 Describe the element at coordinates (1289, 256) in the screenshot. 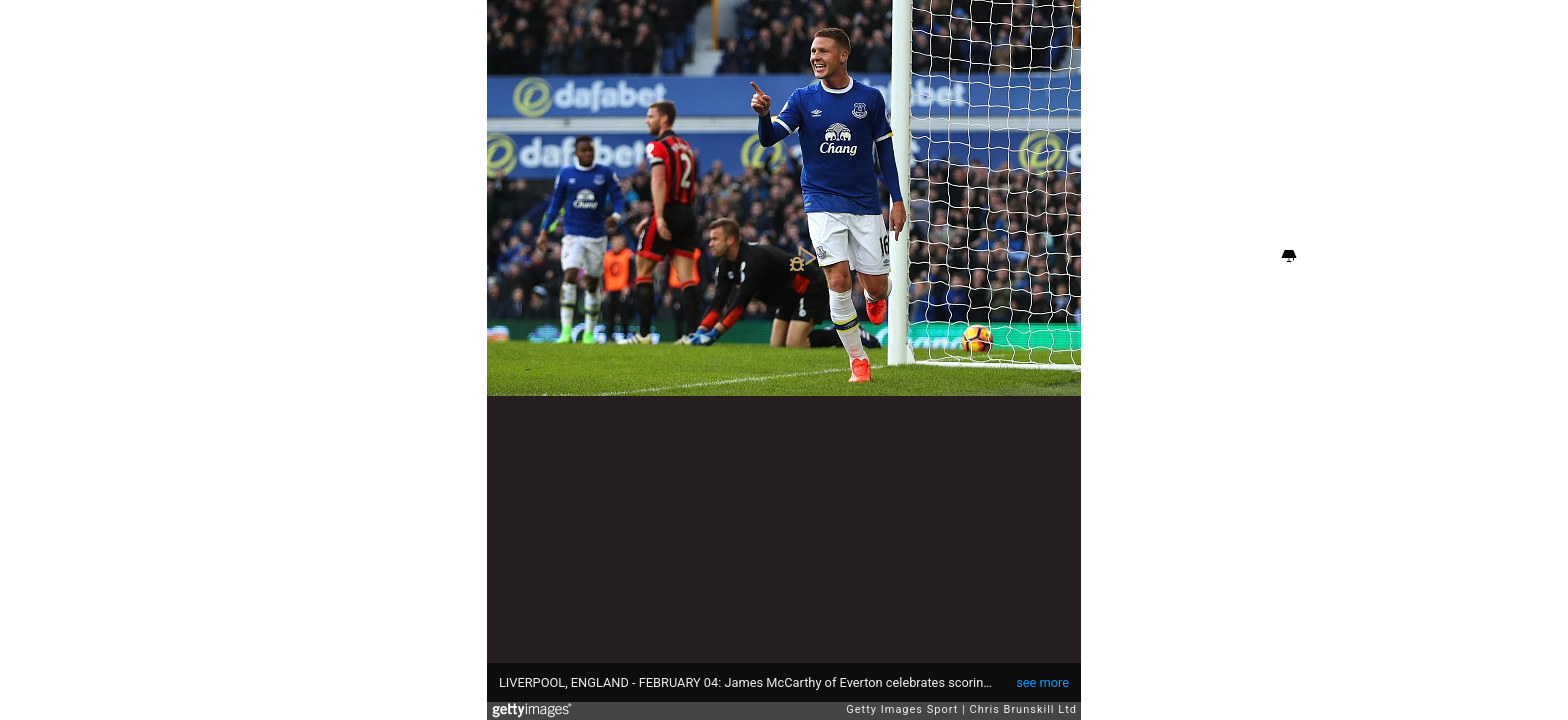

I see `toggle desk lamp or reading light` at that location.